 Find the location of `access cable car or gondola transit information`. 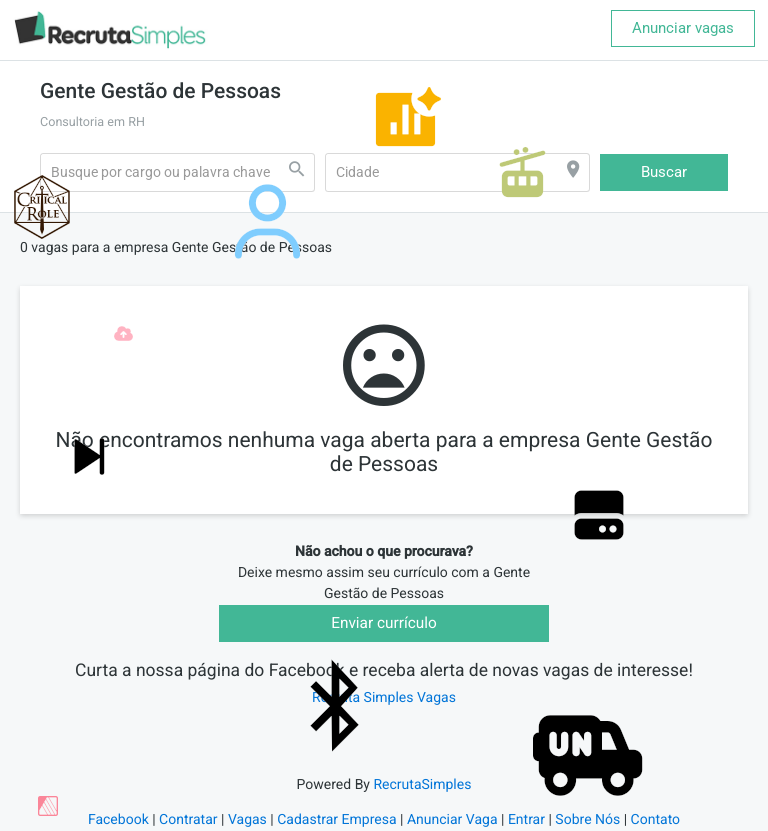

access cable car or gondola transit information is located at coordinates (522, 173).